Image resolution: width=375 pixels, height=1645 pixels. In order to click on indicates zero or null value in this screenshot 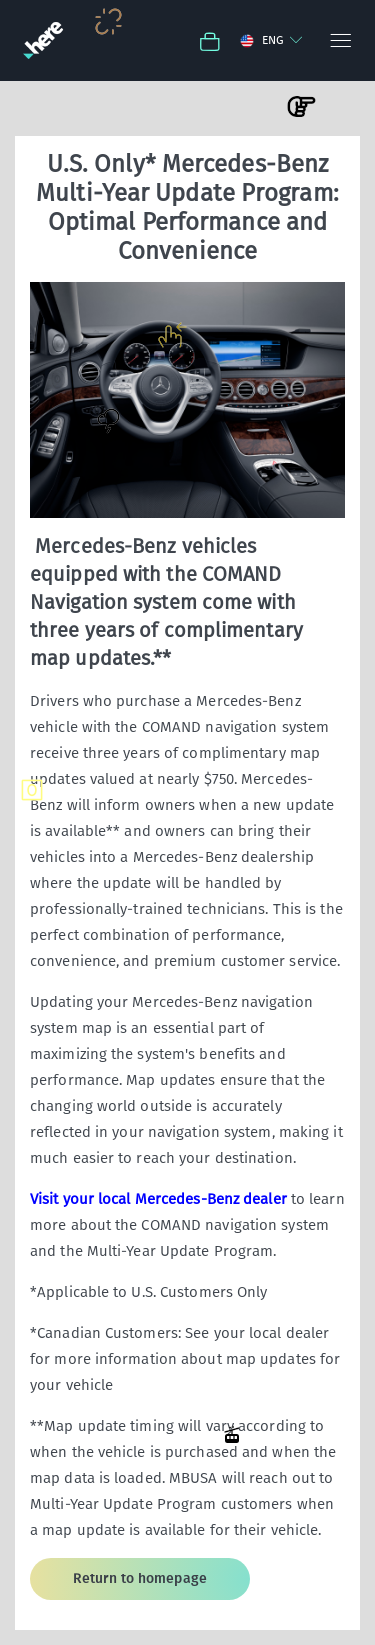, I will do `click(32, 790)`.